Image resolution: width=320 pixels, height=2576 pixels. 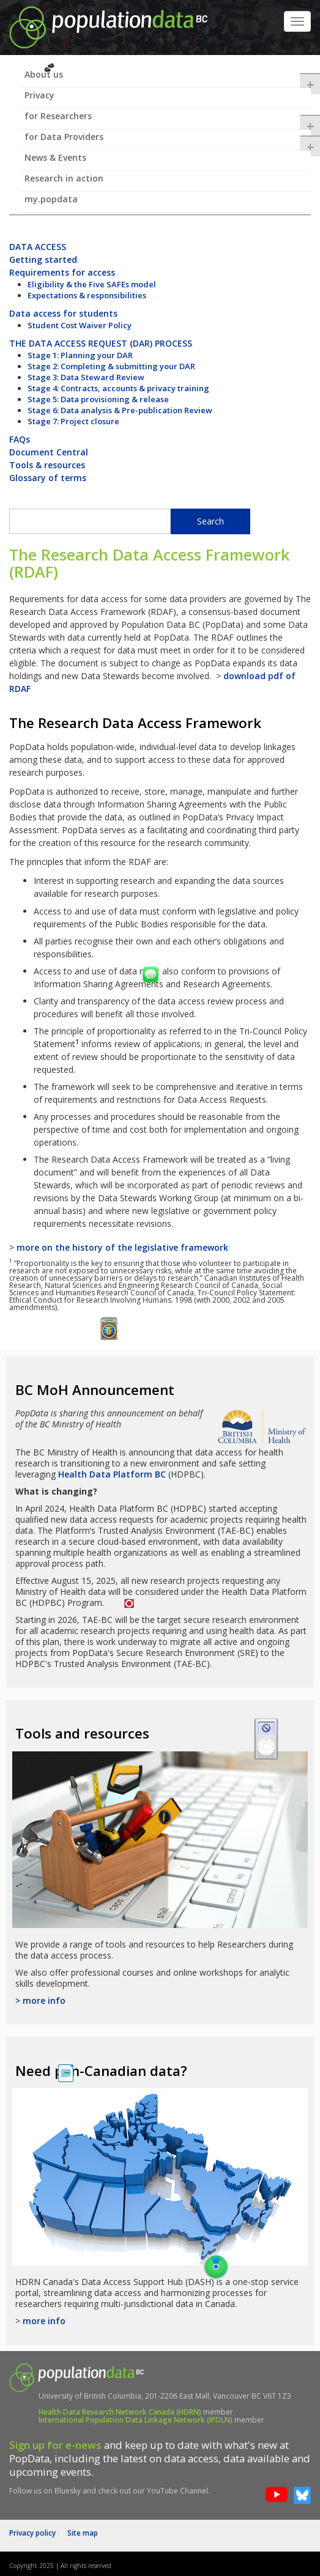 What do you see at coordinates (65, 2073) in the screenshot?
I see `open a libreoffice writer document` at bounding box center [65, 2073].